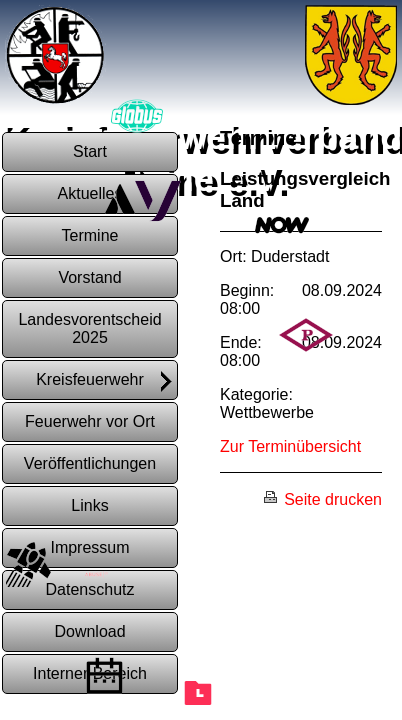  Describe the element at coordinates (96, 574) in the screenshot. I see `visit abuse.ch website` at that location.